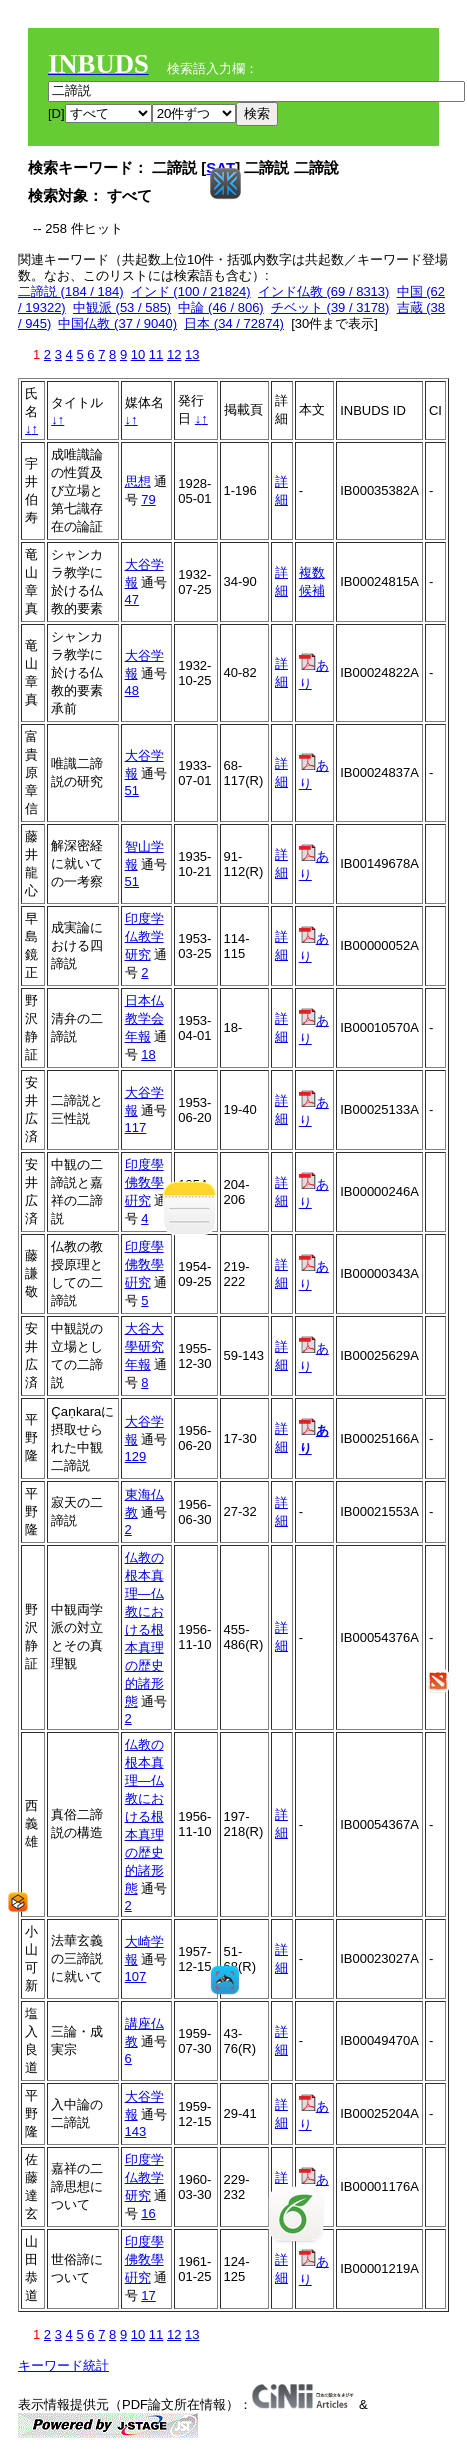  I want to click on open exodus cryptocurrency wallet, so click(225, 183).